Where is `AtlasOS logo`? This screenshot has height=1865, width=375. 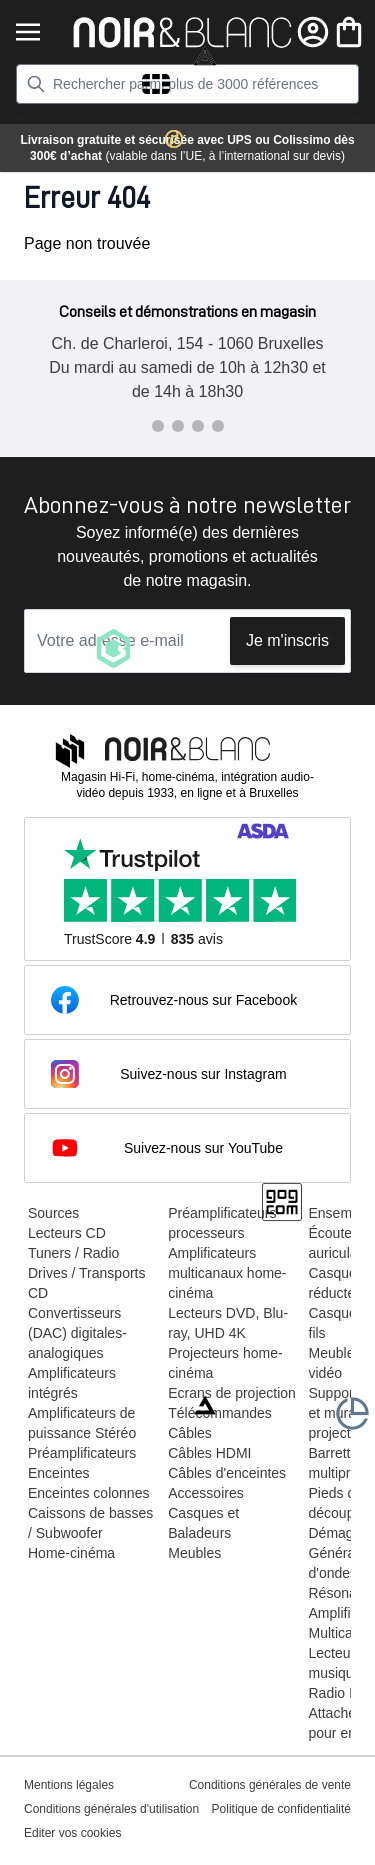
AtlasOS logo is located at coordinates (205, 1405).